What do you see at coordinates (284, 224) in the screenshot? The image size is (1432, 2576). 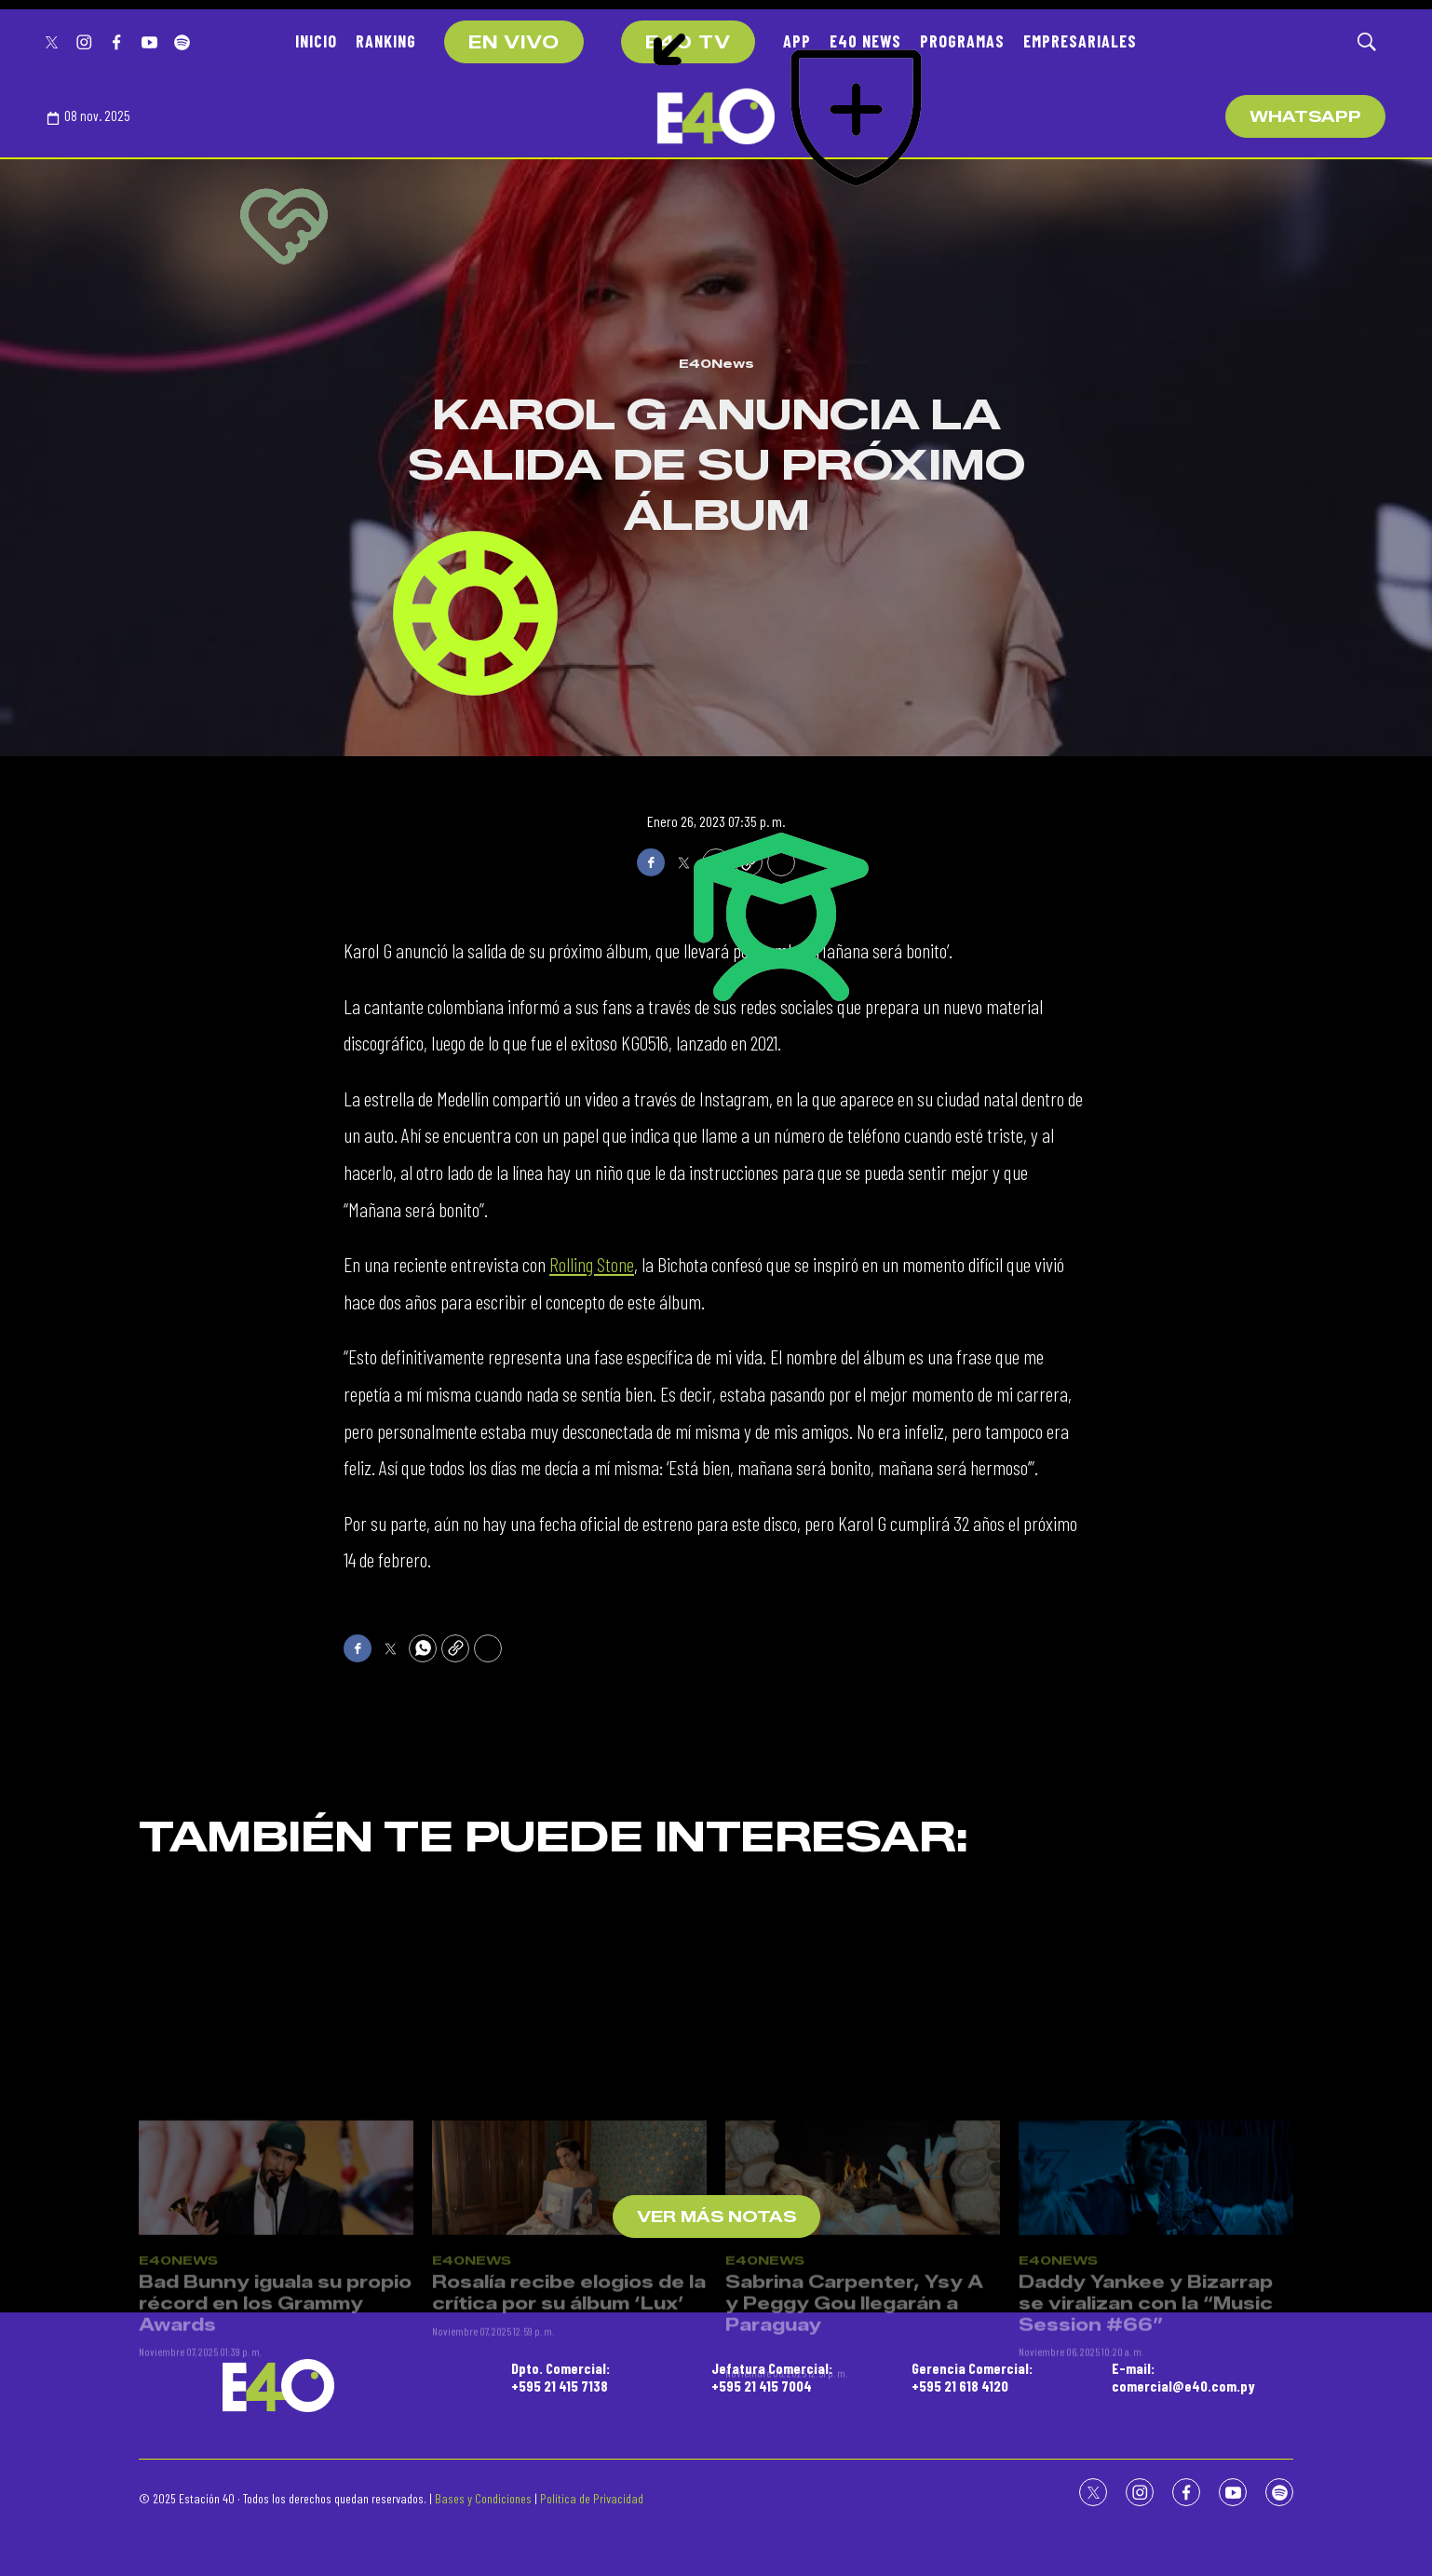 I see `access partnership or collaboration features` at bounding box center [284, 224].